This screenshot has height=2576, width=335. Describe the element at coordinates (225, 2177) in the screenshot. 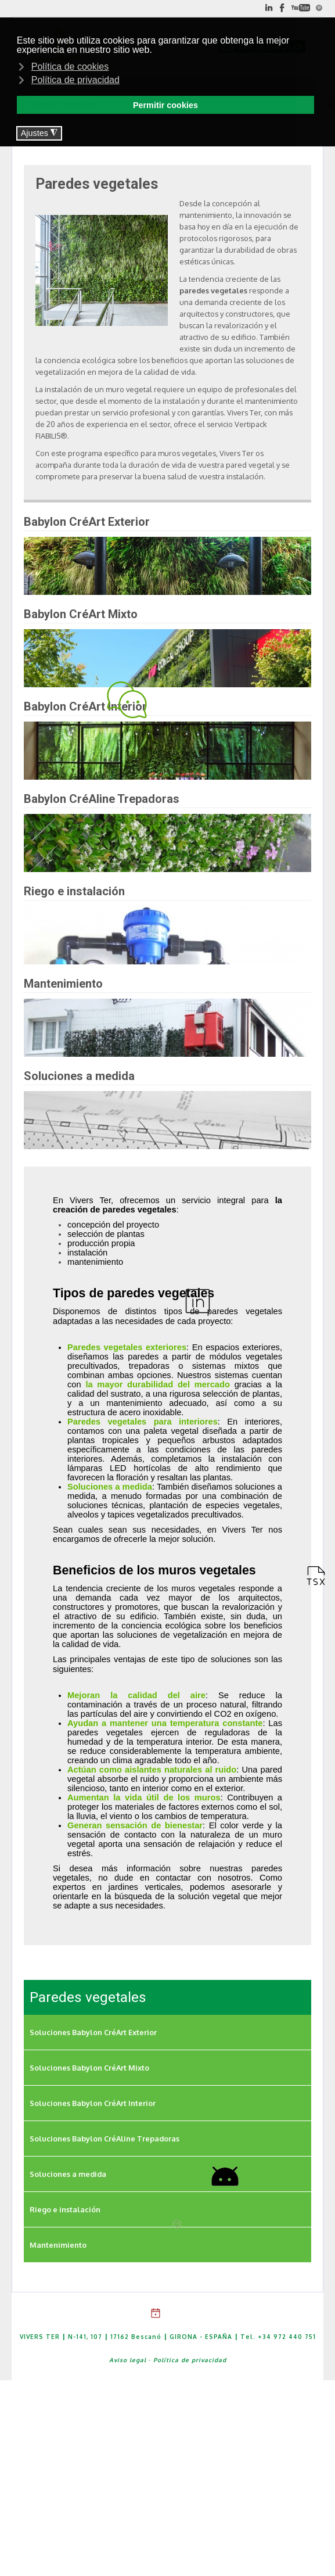

I see `android operating system indicator` at that location.